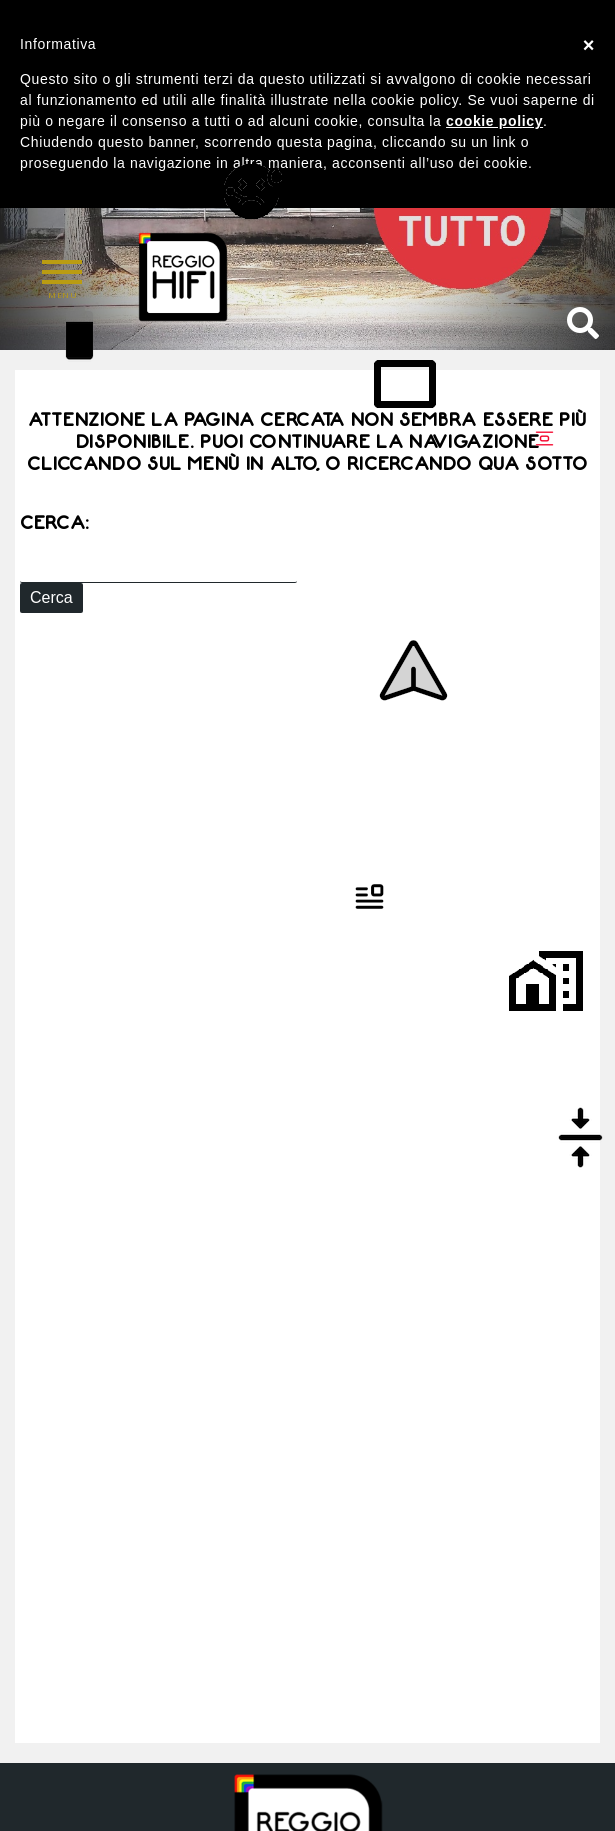 Image resolution: width=615 pixels, height=1831 pixels. I want to click on align element to the right of text, so click(369, 896).